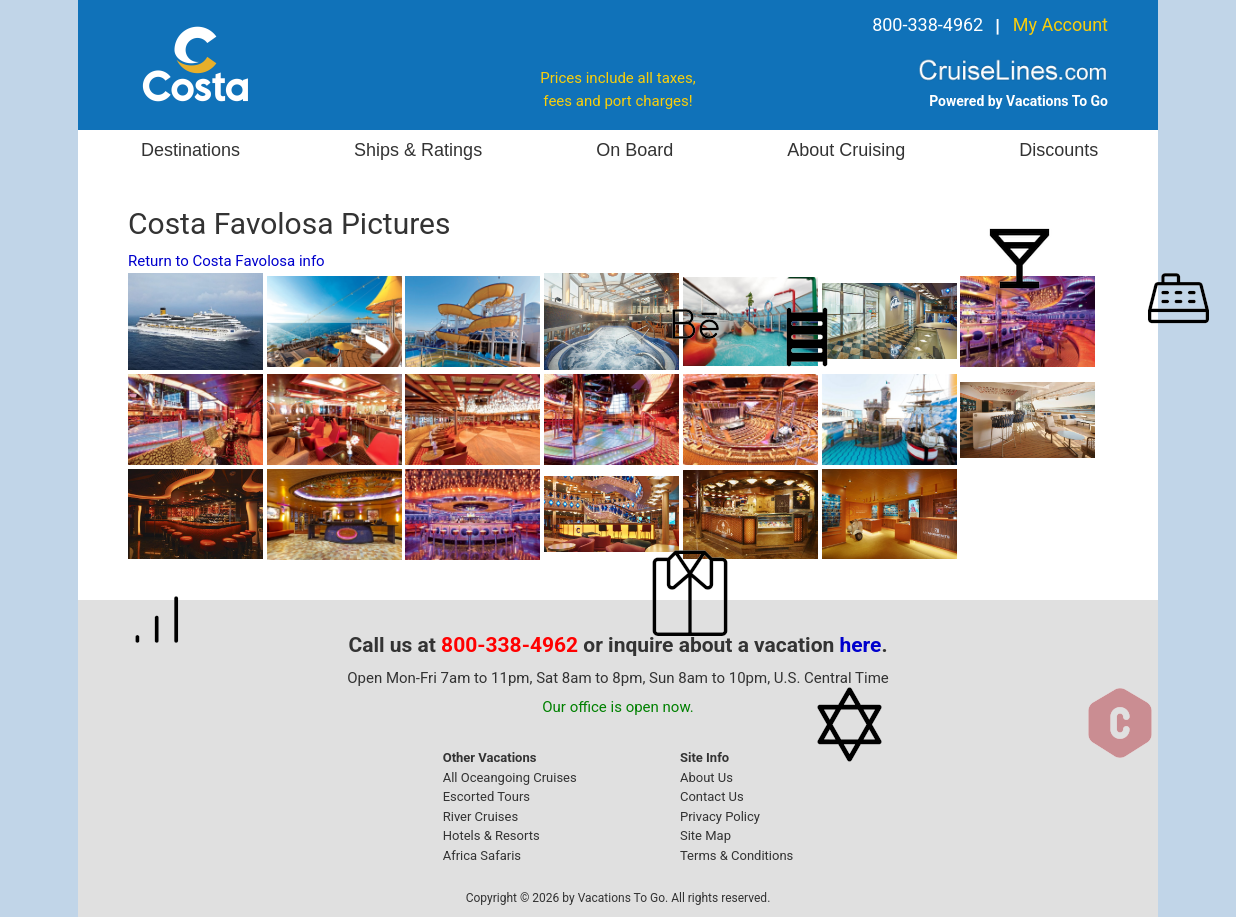  What do you see at coordinates (690, 595) in the screenshot?
I see `view clothing or apparel items` at bounding box center [690, 595].